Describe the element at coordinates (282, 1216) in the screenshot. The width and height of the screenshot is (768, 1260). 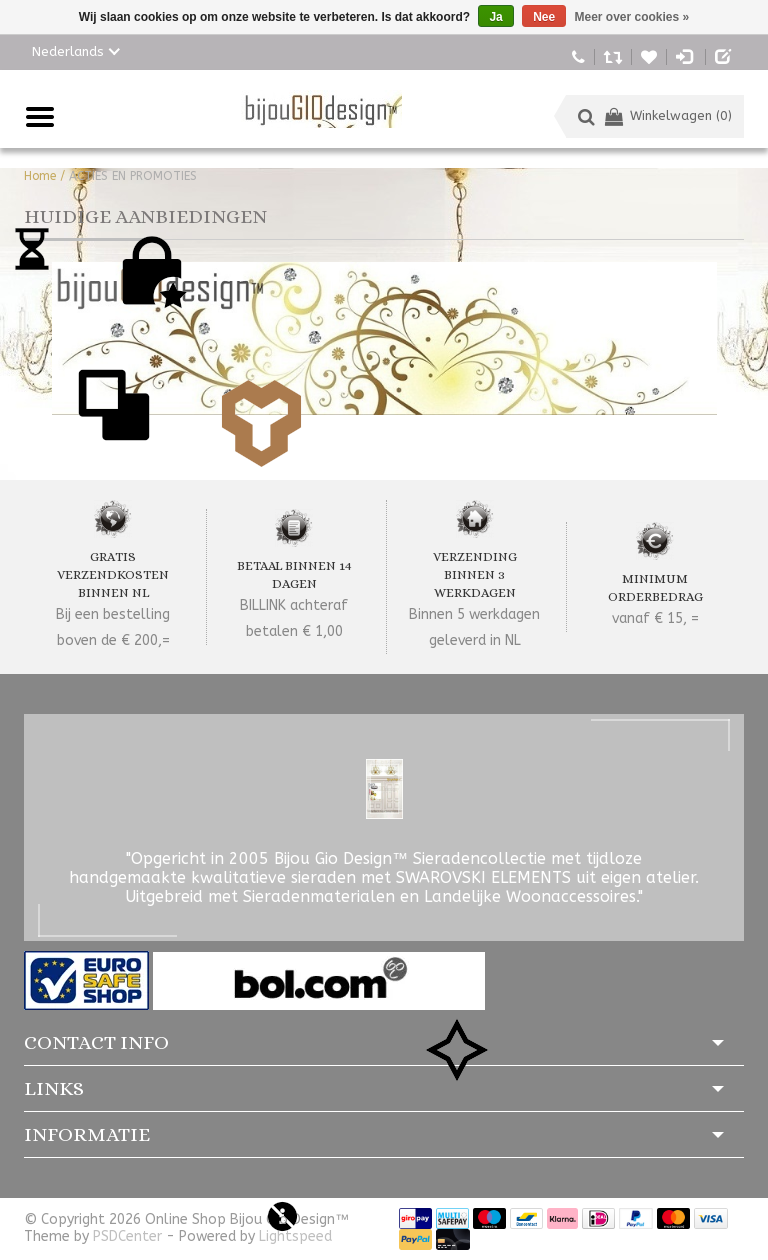
I see `information or help is unavailable` at that location.